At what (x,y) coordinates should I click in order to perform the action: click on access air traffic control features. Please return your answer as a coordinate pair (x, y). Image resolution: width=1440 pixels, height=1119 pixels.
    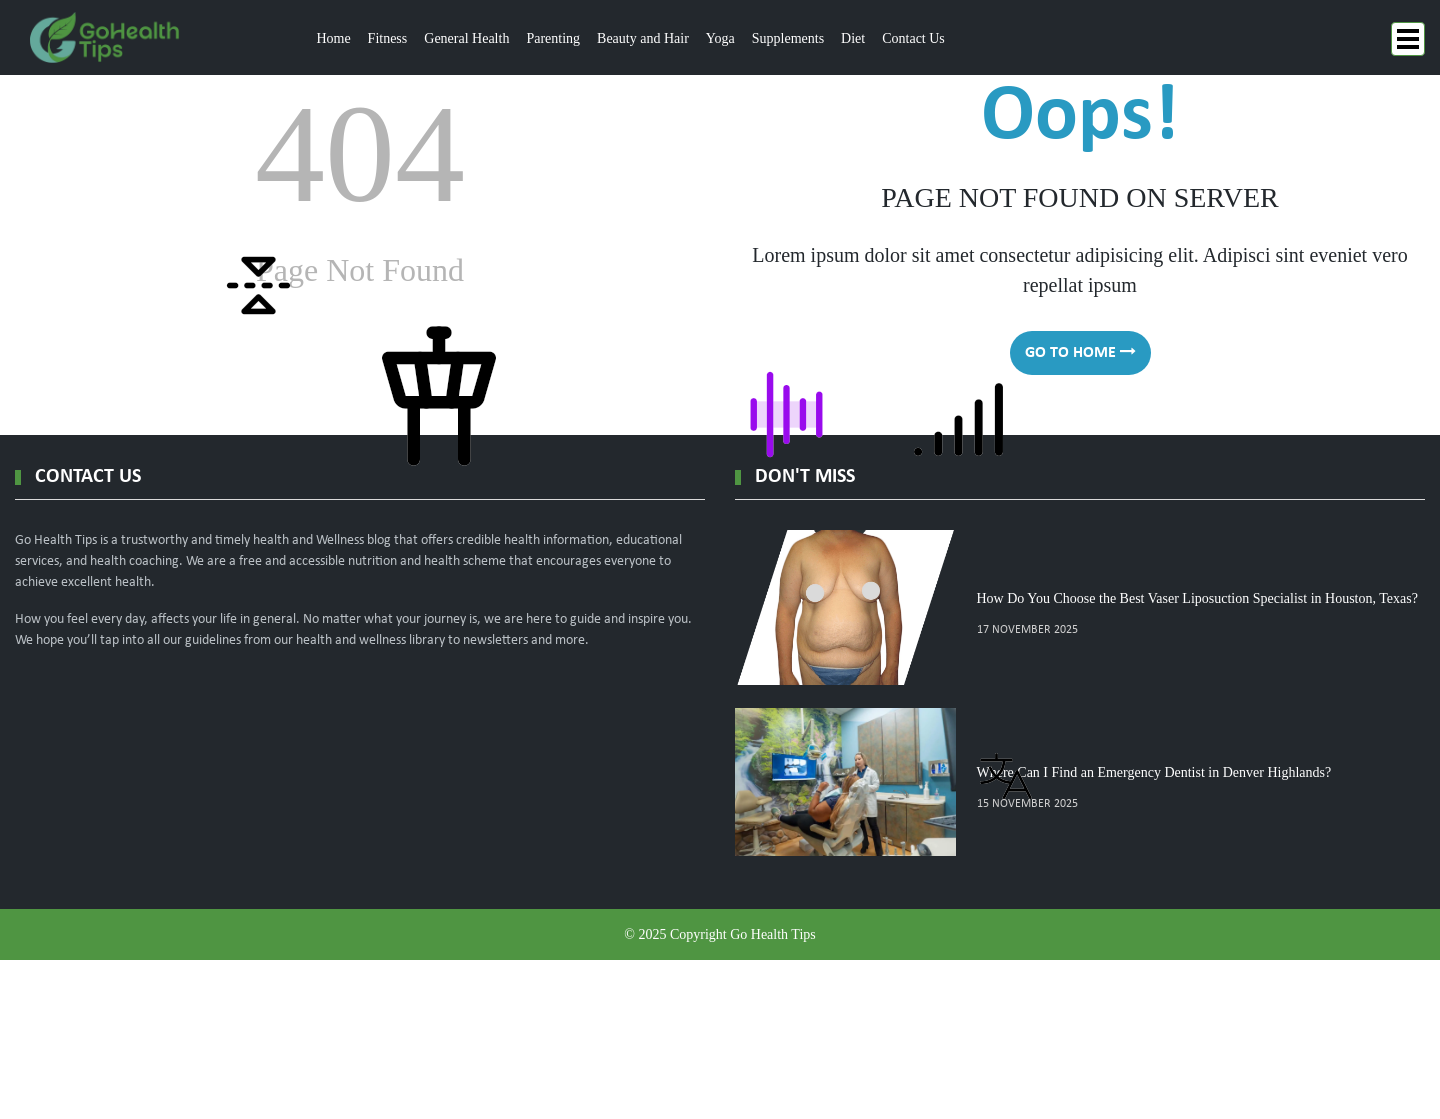
    Looking at the image, I should click on (439, 396).